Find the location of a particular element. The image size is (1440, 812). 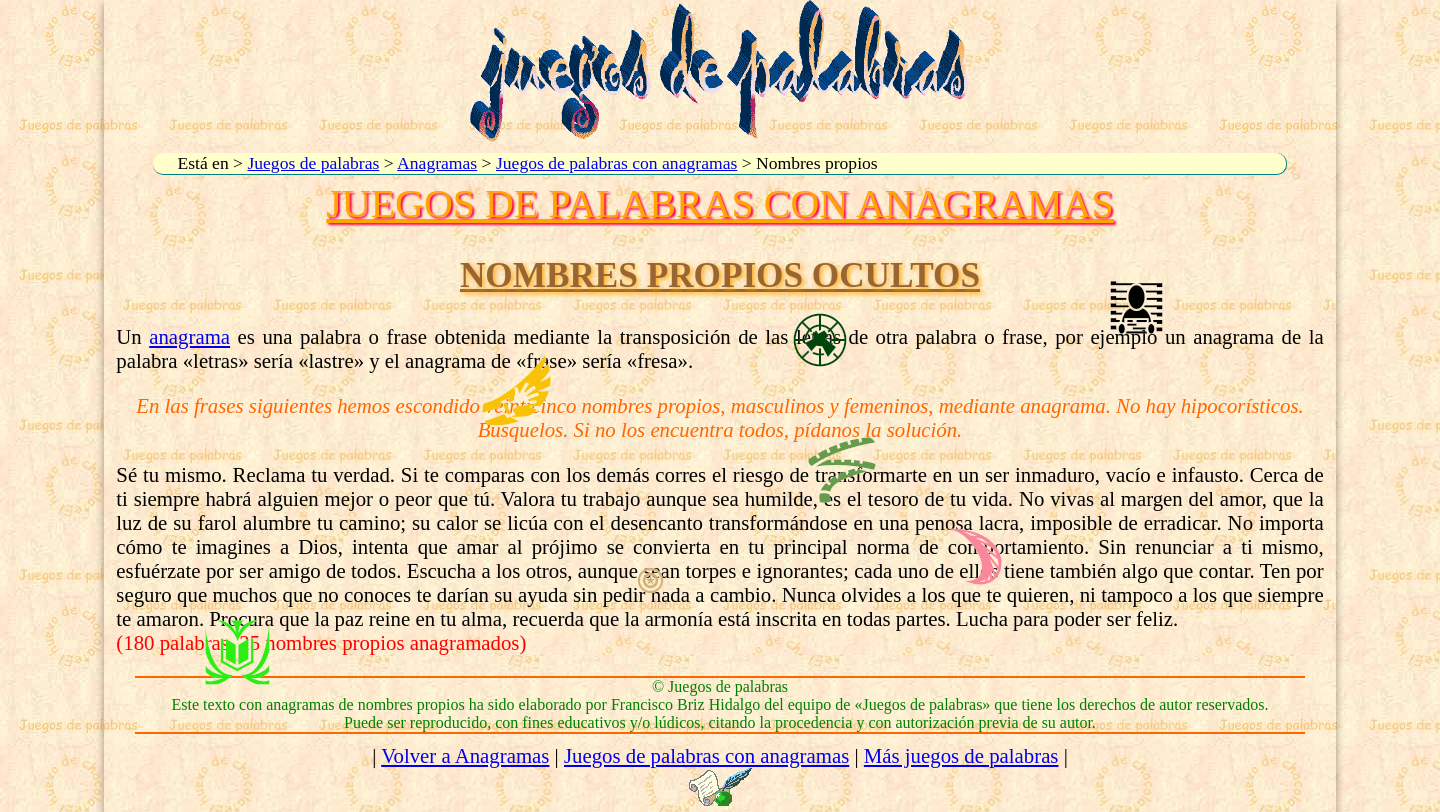

access magical spellbook or grimoire is located at coordinates (237, 652).